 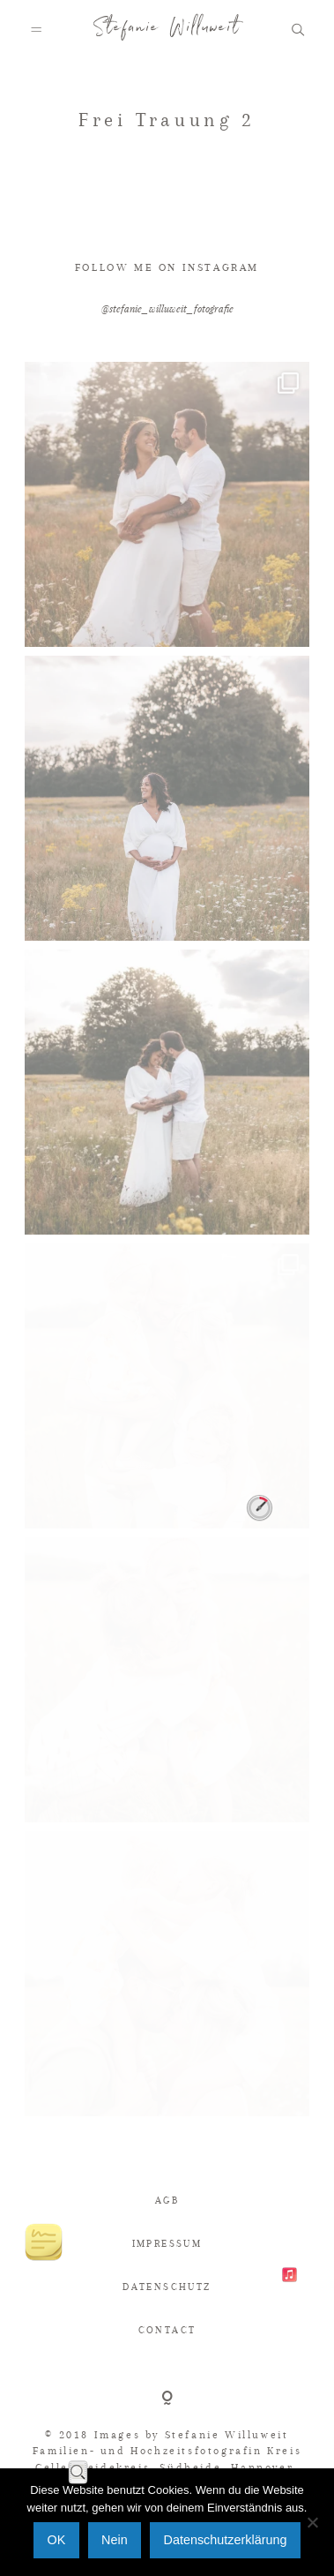 What do you see at coordinates (78, 2472) in the screenshot?
I see `open the log viewer application` at bounding box center [78, 2472].